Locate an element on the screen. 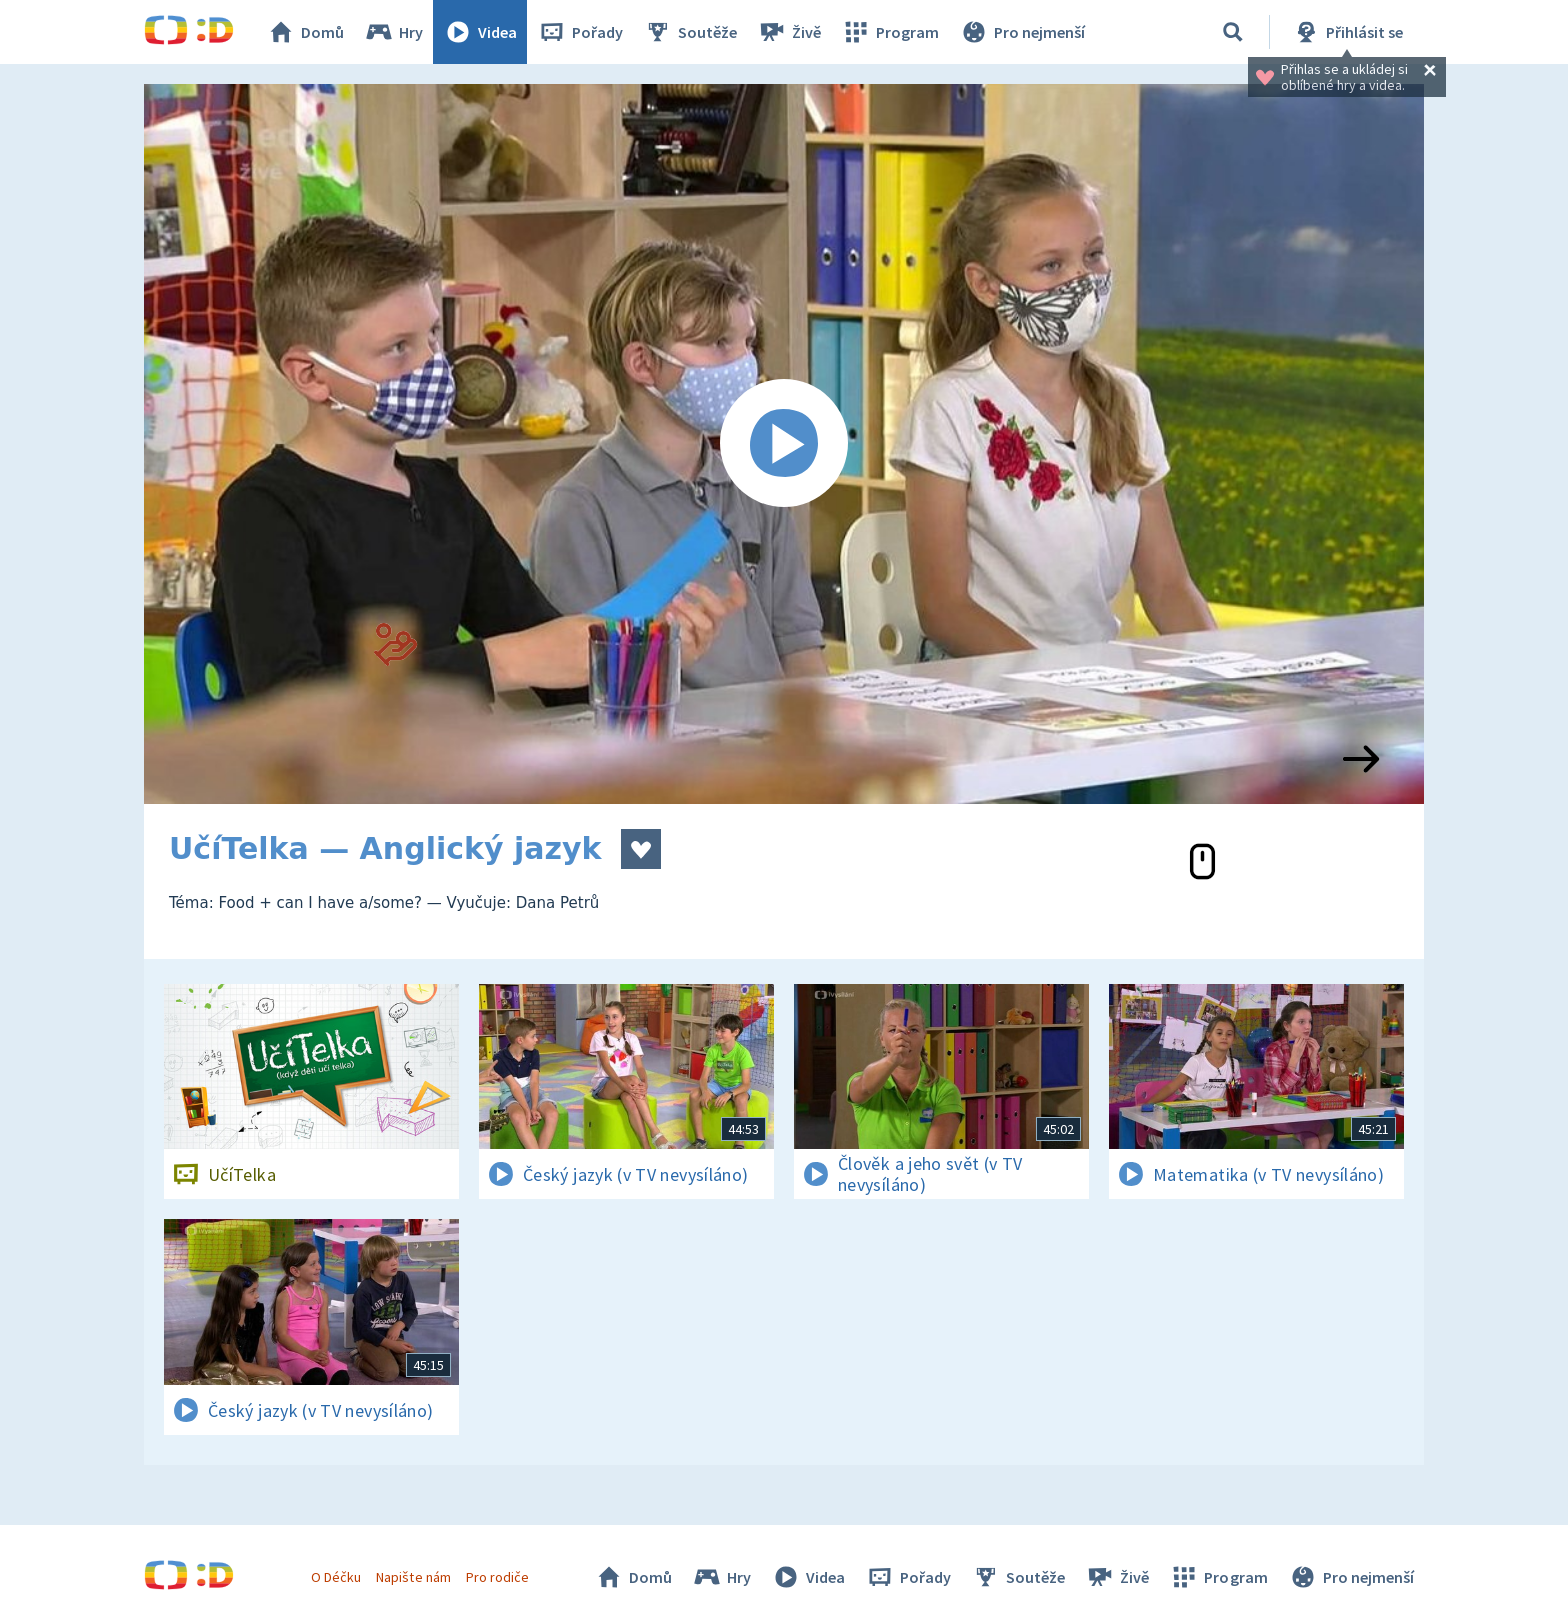  proceed to the next step is located at coordinates (1361, 759).